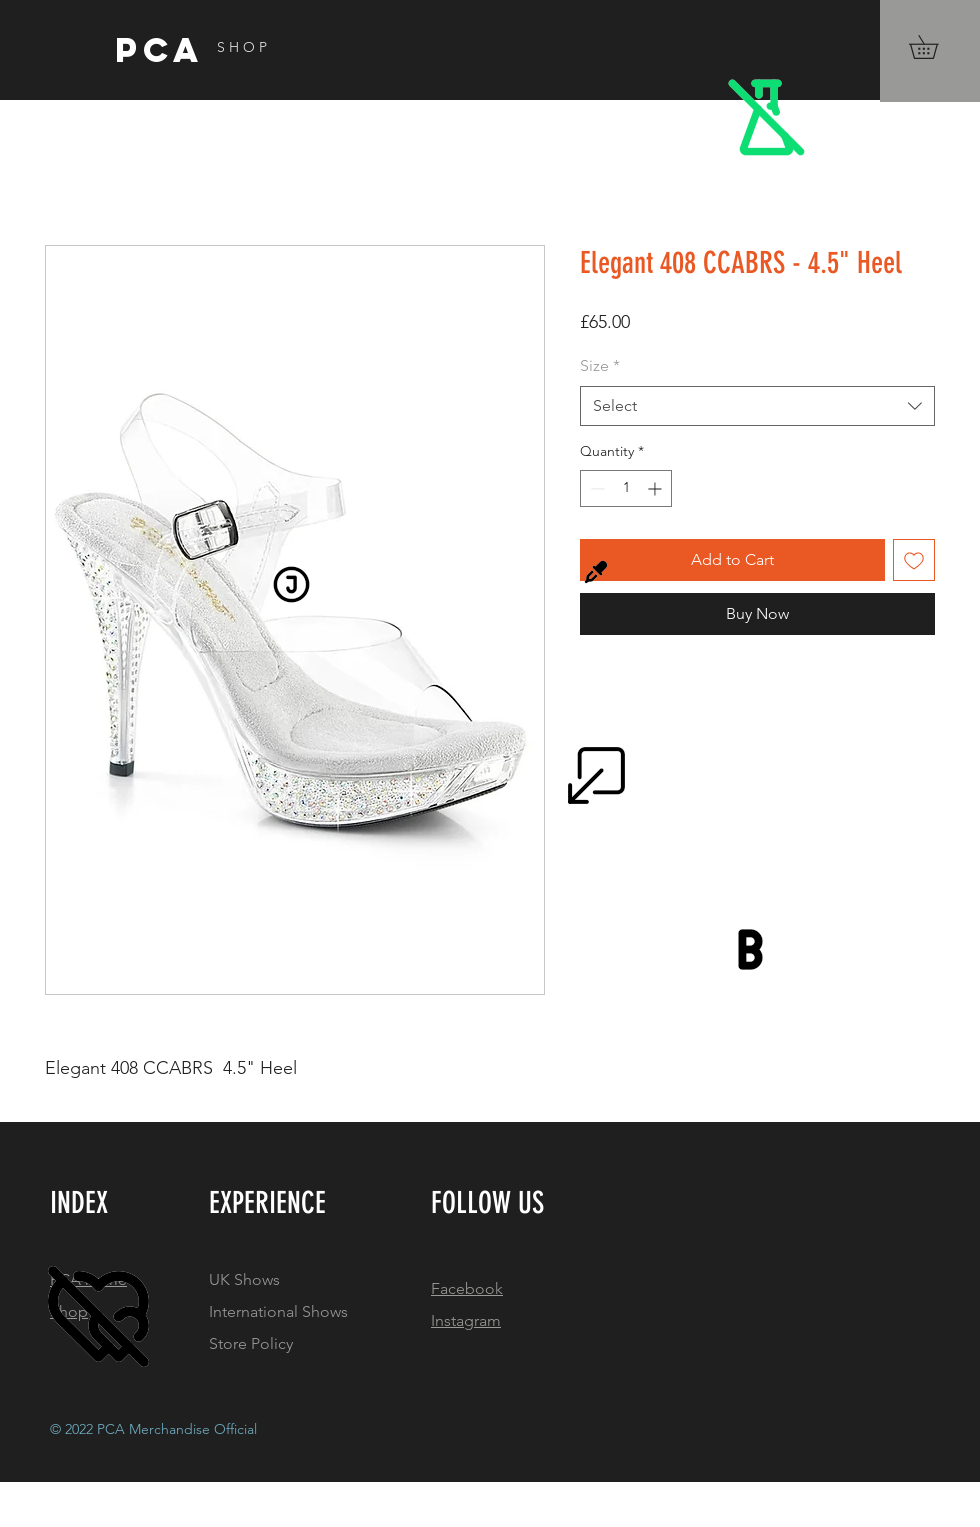 The height and width of the screenshot is (1527, 980). Describe the element at coordinates (750, 949) in the screenshot. I see `apply bold formatting to text` at that location.